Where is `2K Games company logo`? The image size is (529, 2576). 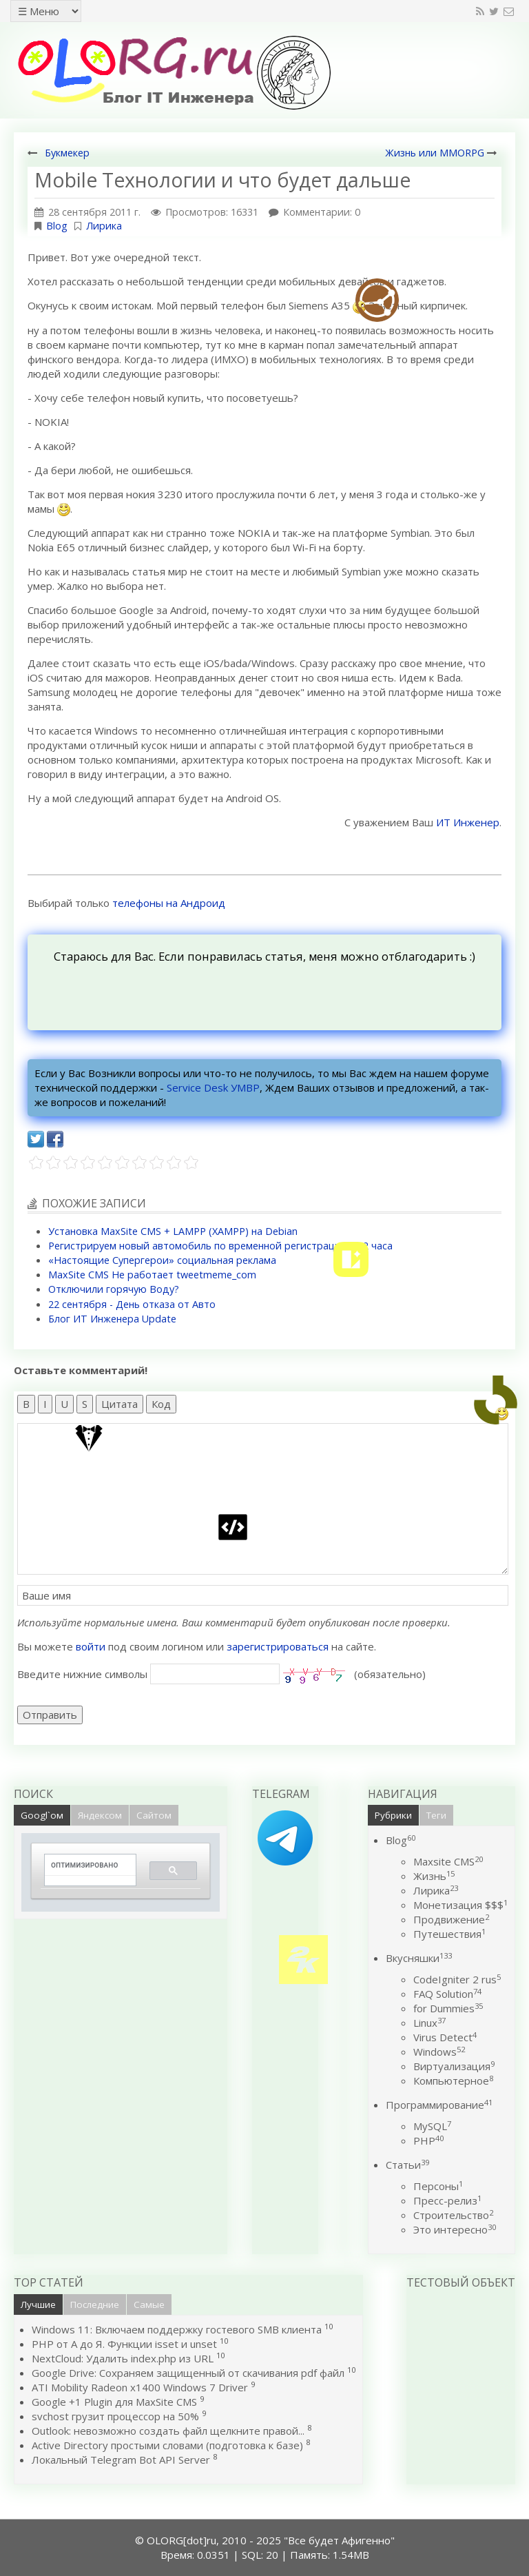 2K Games company logo is located at coordinates (303, 1959).